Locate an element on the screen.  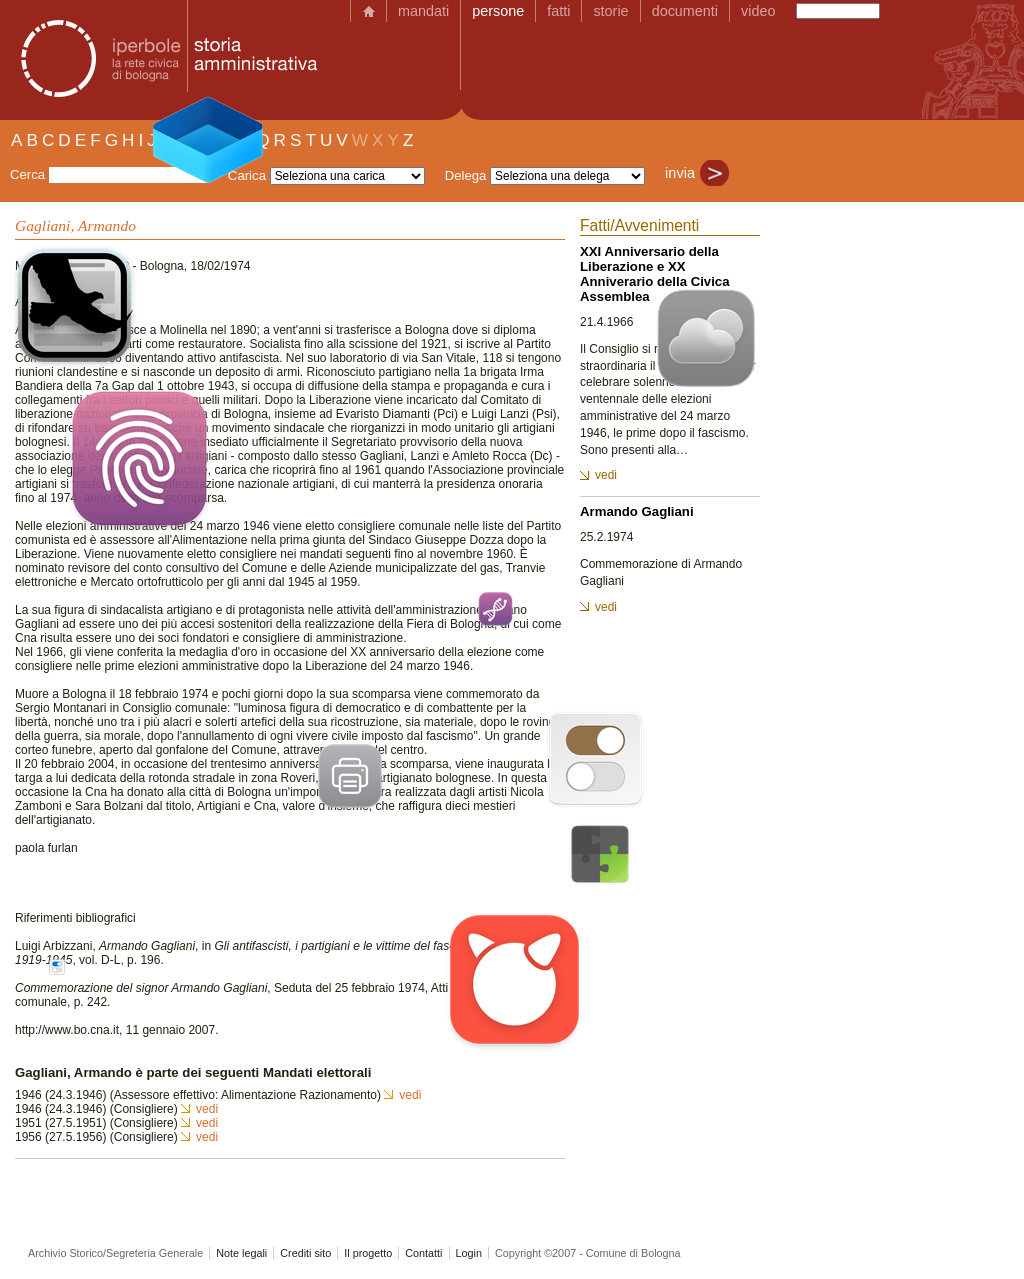
open FreeBSD application is located at coordinates (514, 979).